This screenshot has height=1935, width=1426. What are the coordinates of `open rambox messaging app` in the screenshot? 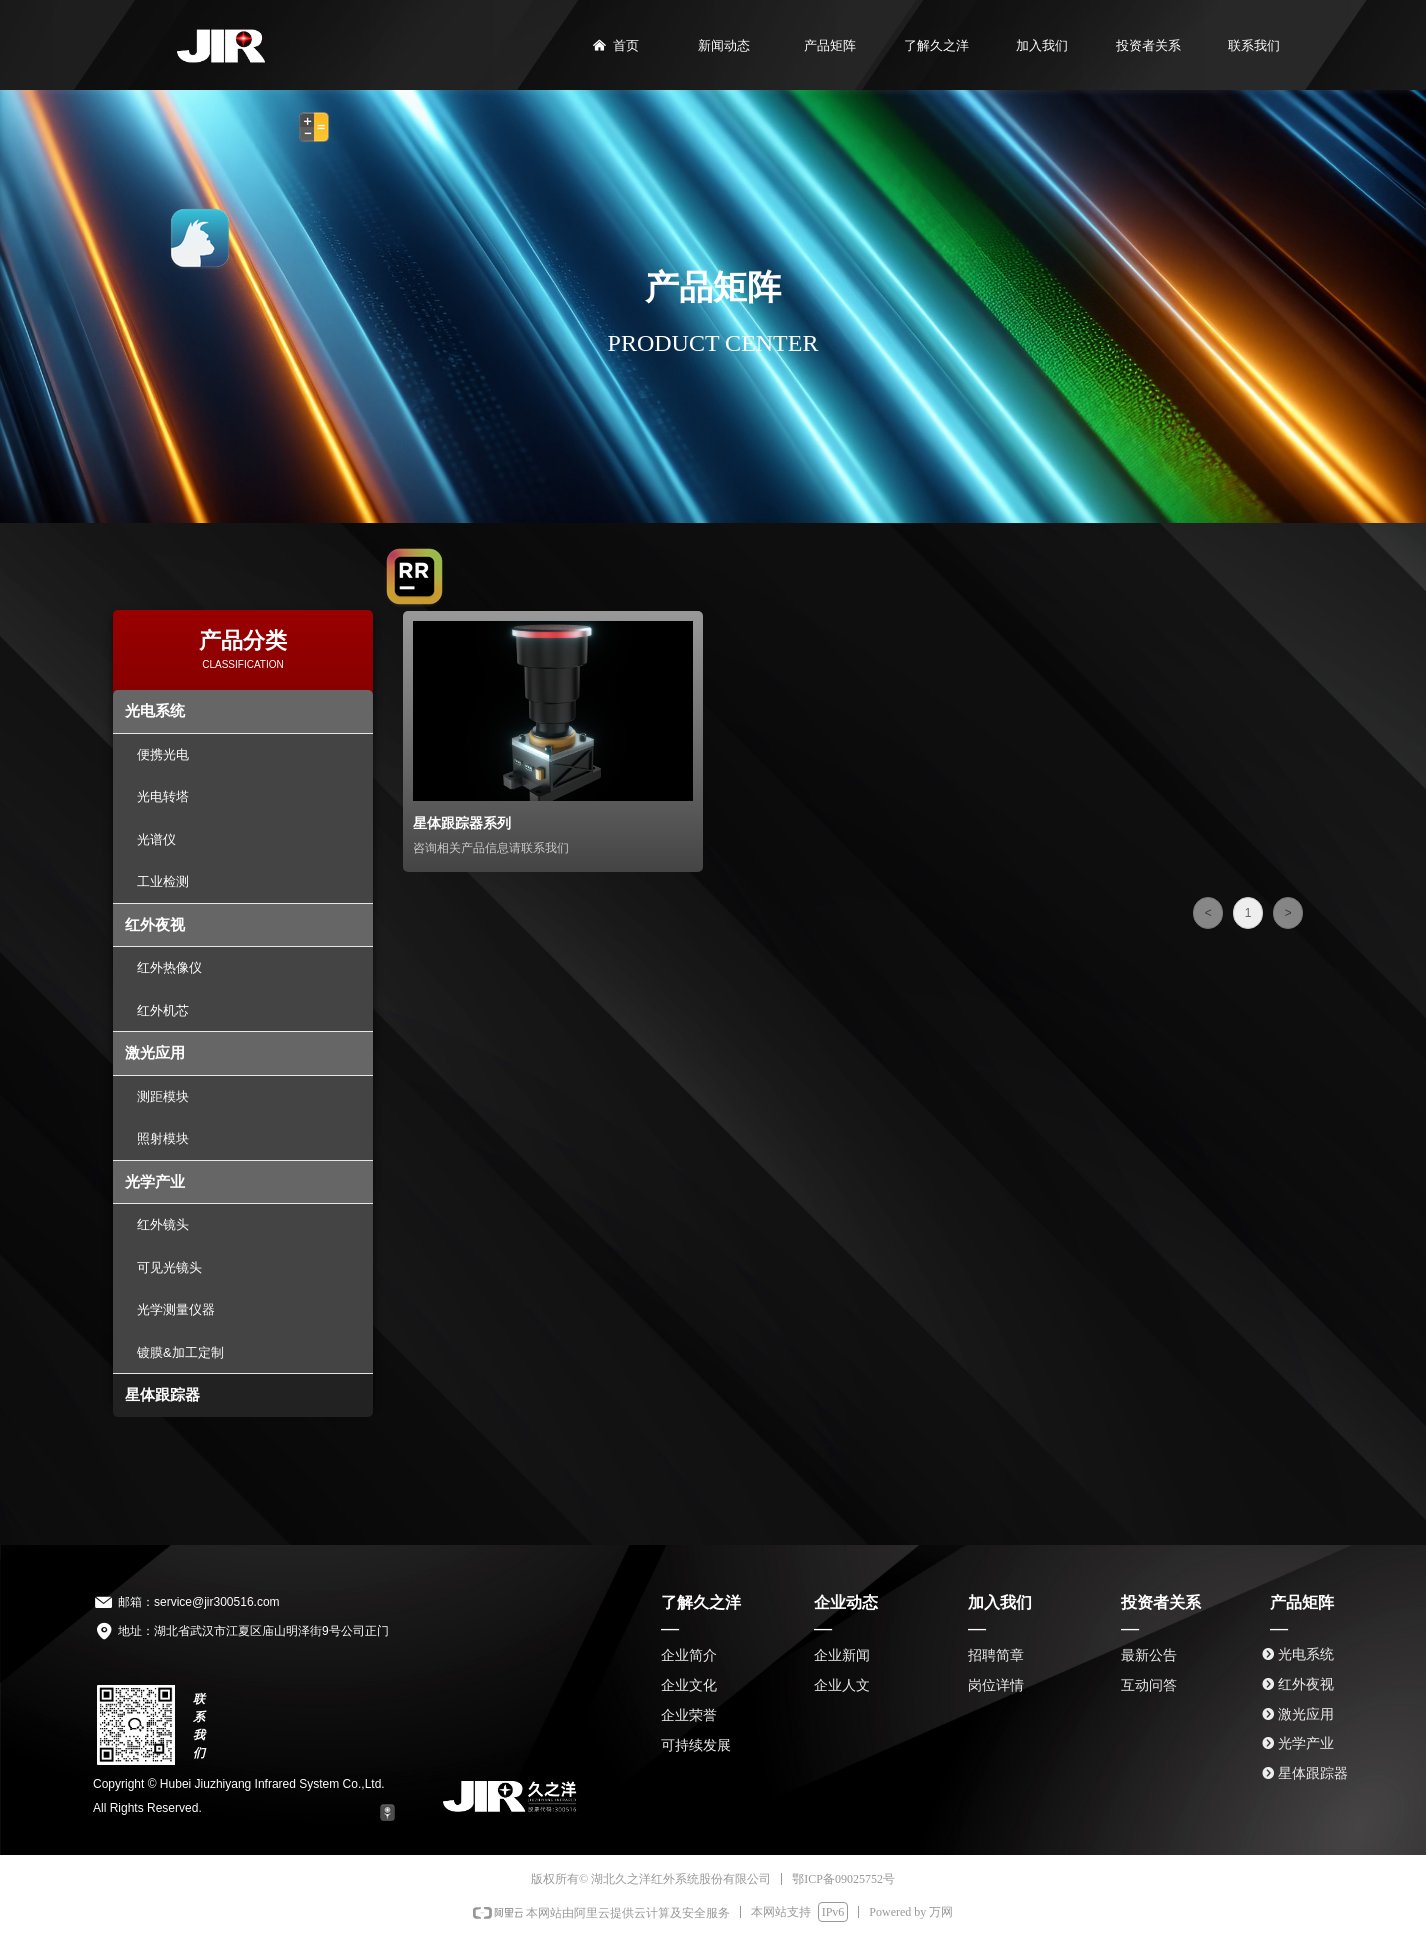 It's located at (200, 238).